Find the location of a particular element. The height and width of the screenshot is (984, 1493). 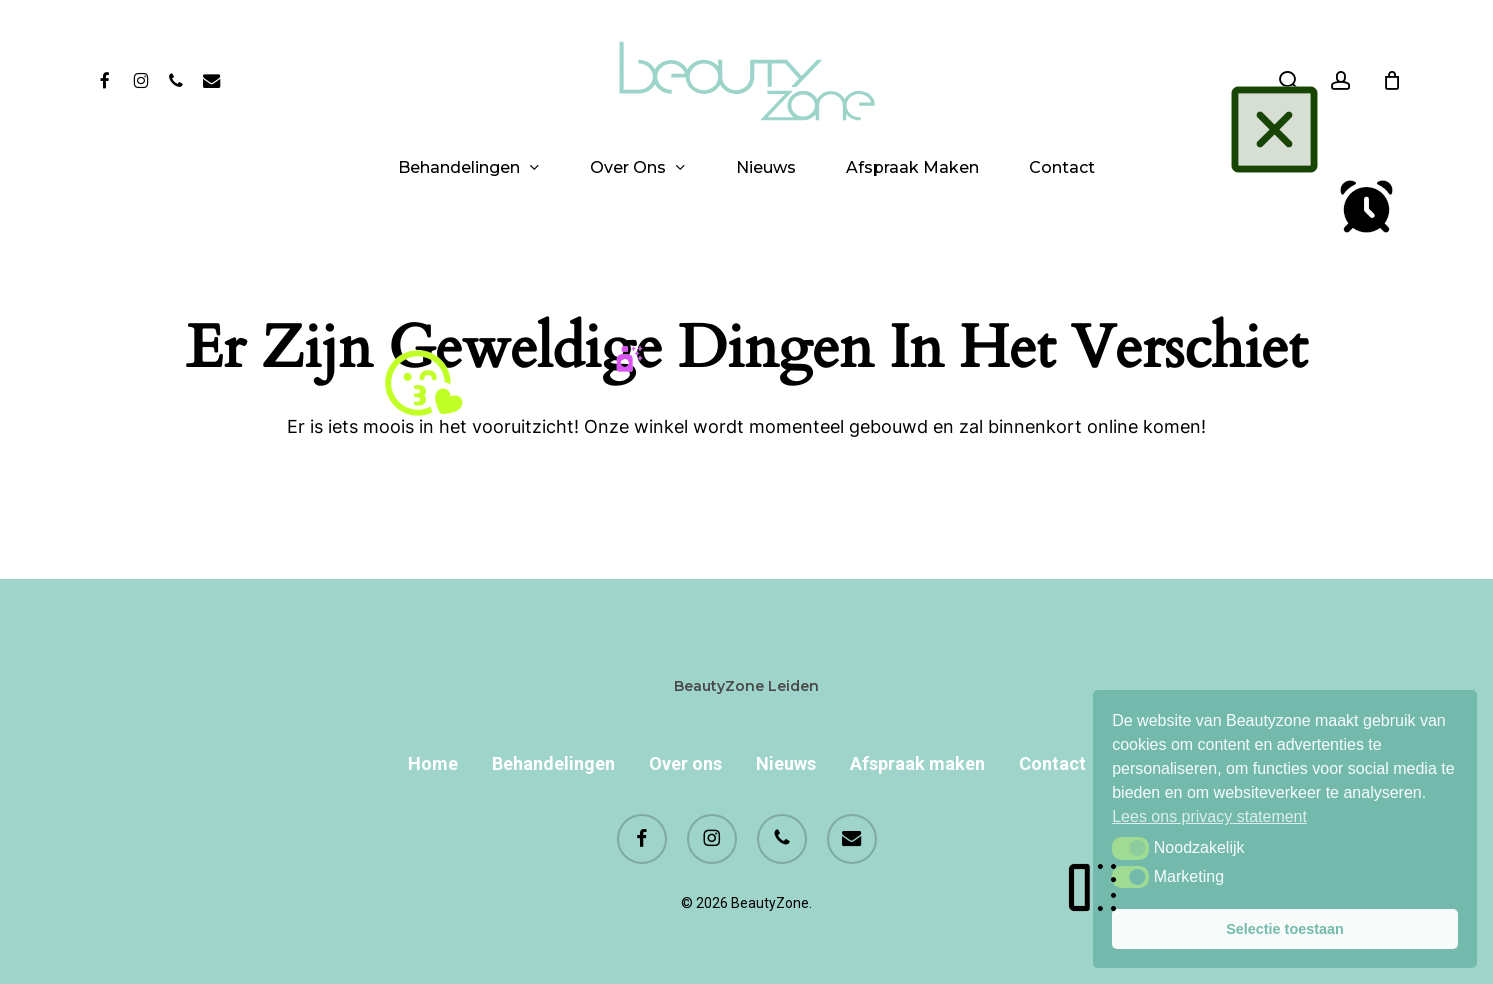

close or dismiss a dialog box is located at coordinates (1274, 129).